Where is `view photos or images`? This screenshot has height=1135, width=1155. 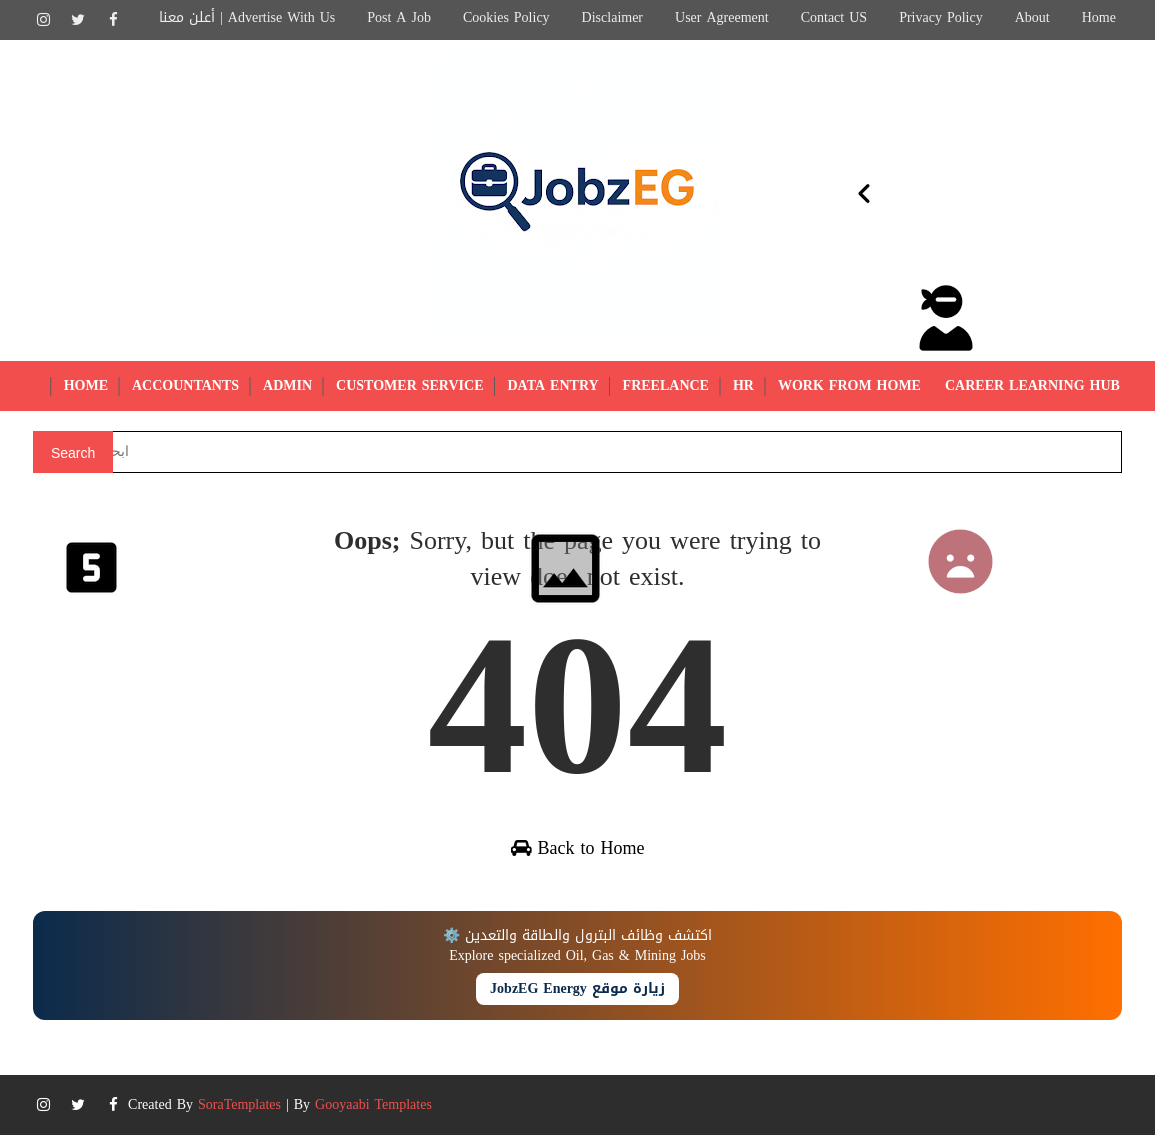 view photos or images is located at coordinates (565, 568).